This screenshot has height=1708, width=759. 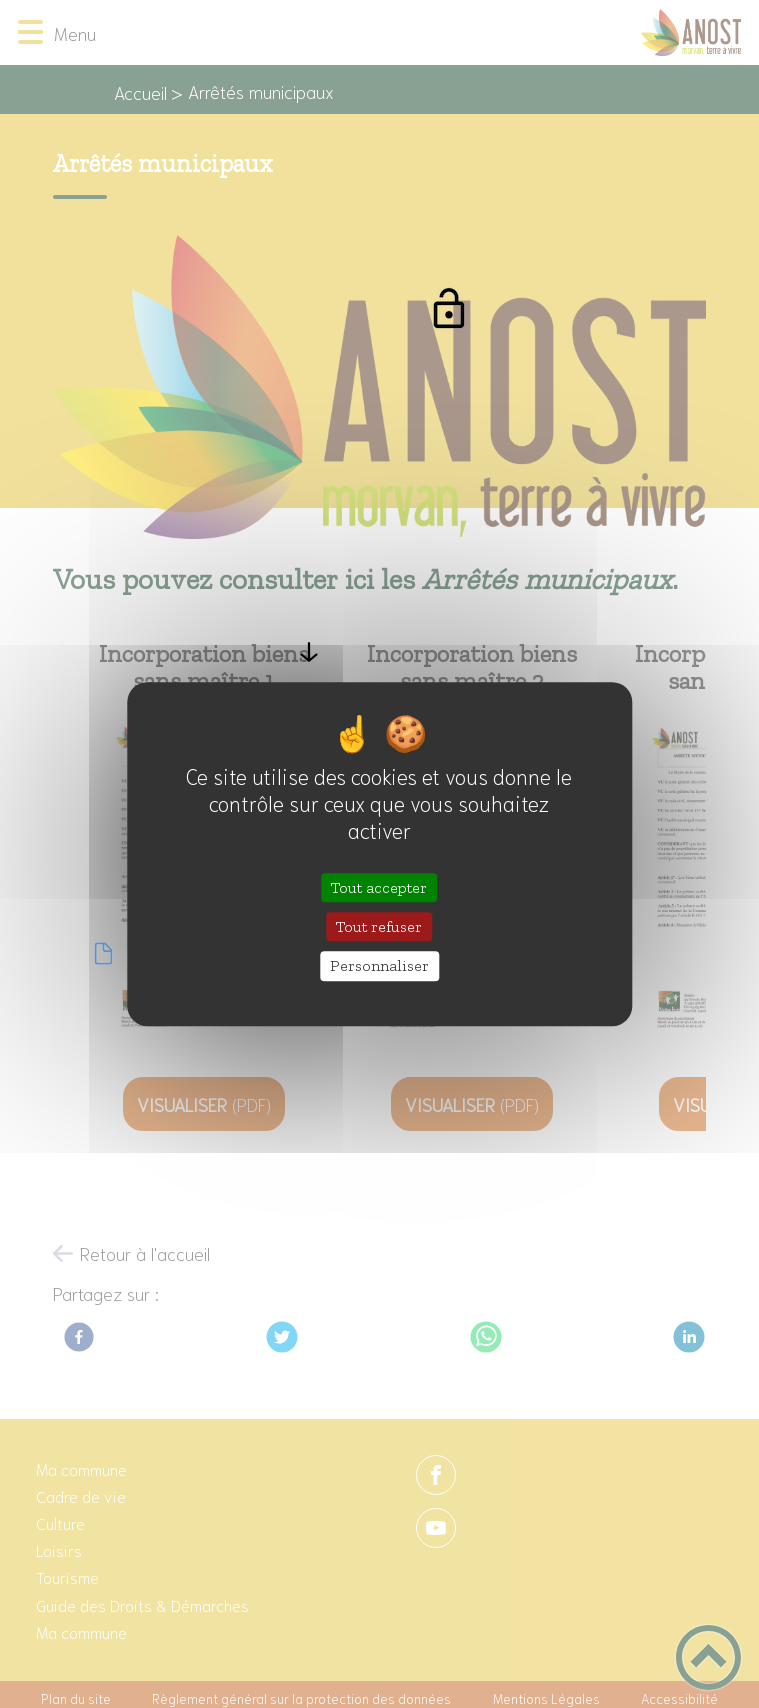 I want to click on unlock or access secured content, so click(x=449, y=309).